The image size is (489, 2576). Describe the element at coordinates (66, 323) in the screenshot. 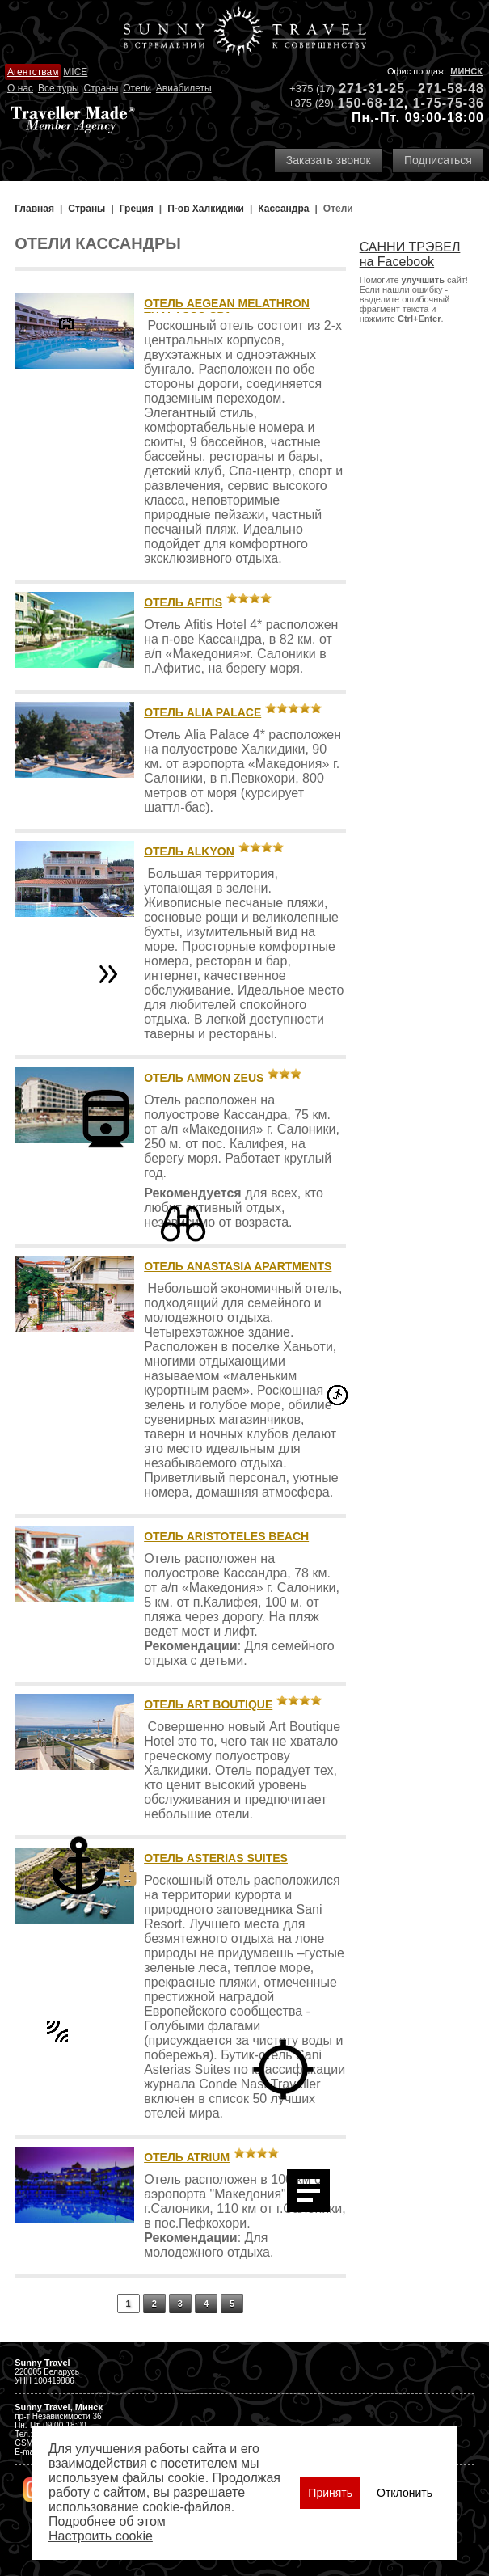

I see `find nearby convenience stores` at that location.